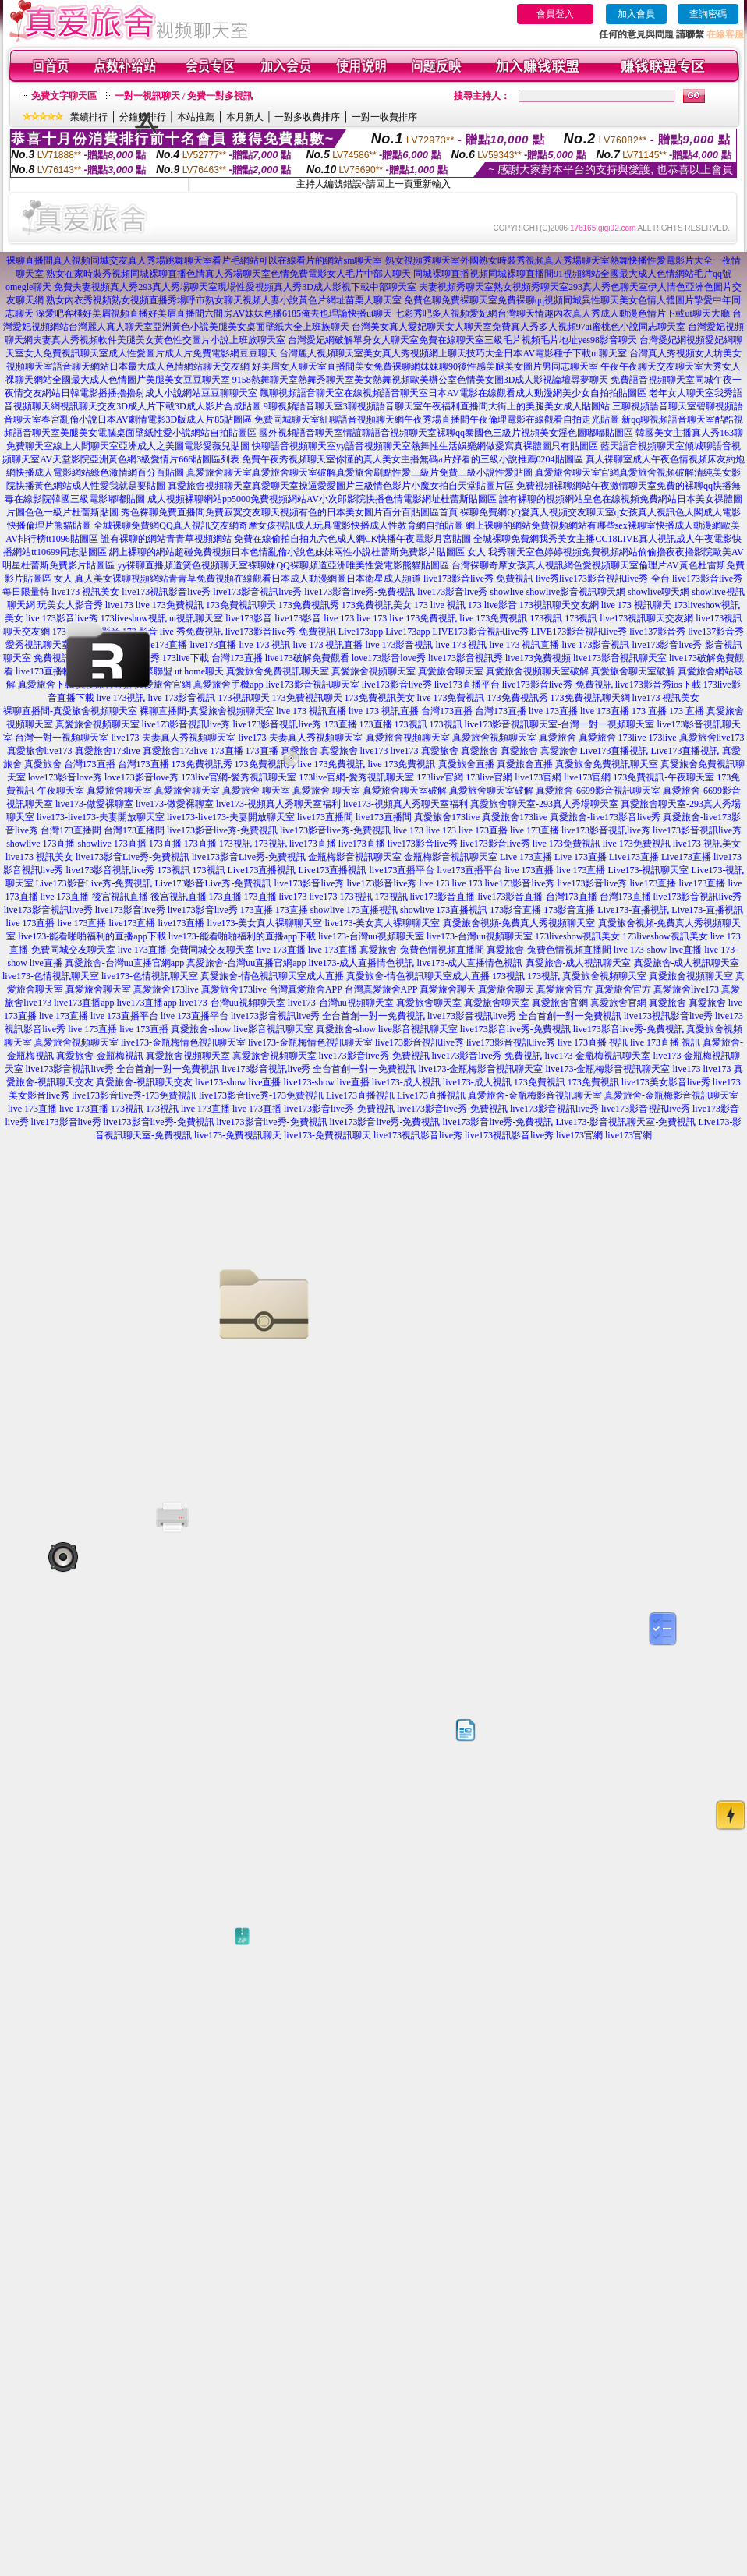  I want to click on folder containing pokémon game files or assets, so click(264, 1307).